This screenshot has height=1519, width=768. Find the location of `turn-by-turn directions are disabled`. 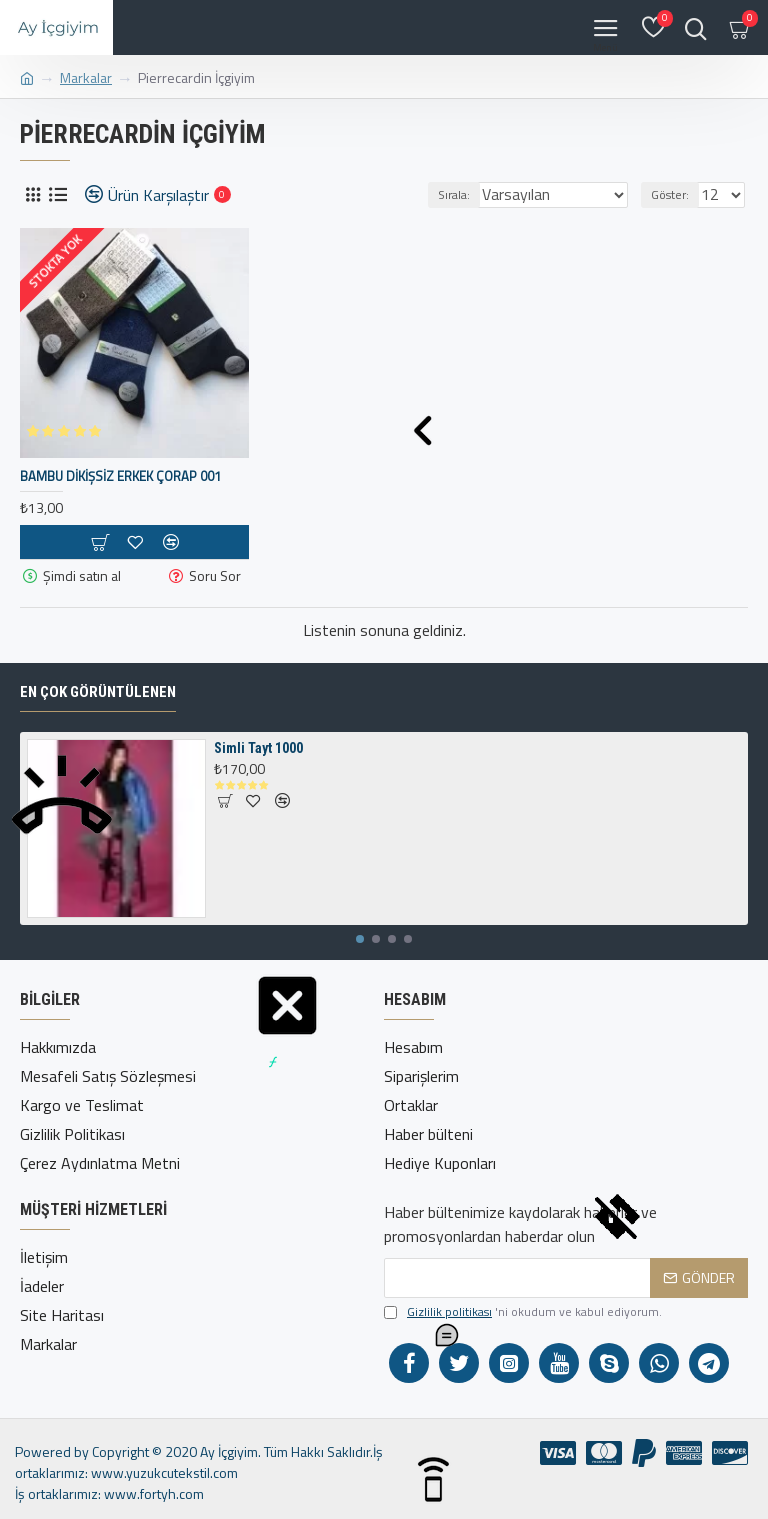

turn-by-turn directions are disabled is located at coordinates (617, 1216).